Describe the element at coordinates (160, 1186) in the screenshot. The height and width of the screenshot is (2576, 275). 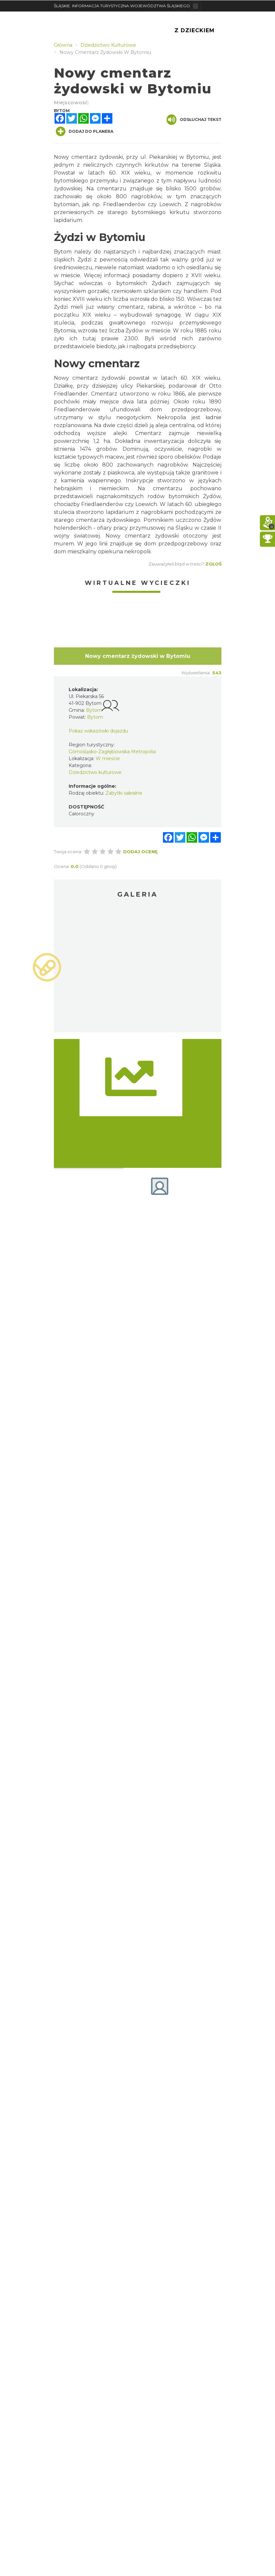
I see `view your profile` at that location.